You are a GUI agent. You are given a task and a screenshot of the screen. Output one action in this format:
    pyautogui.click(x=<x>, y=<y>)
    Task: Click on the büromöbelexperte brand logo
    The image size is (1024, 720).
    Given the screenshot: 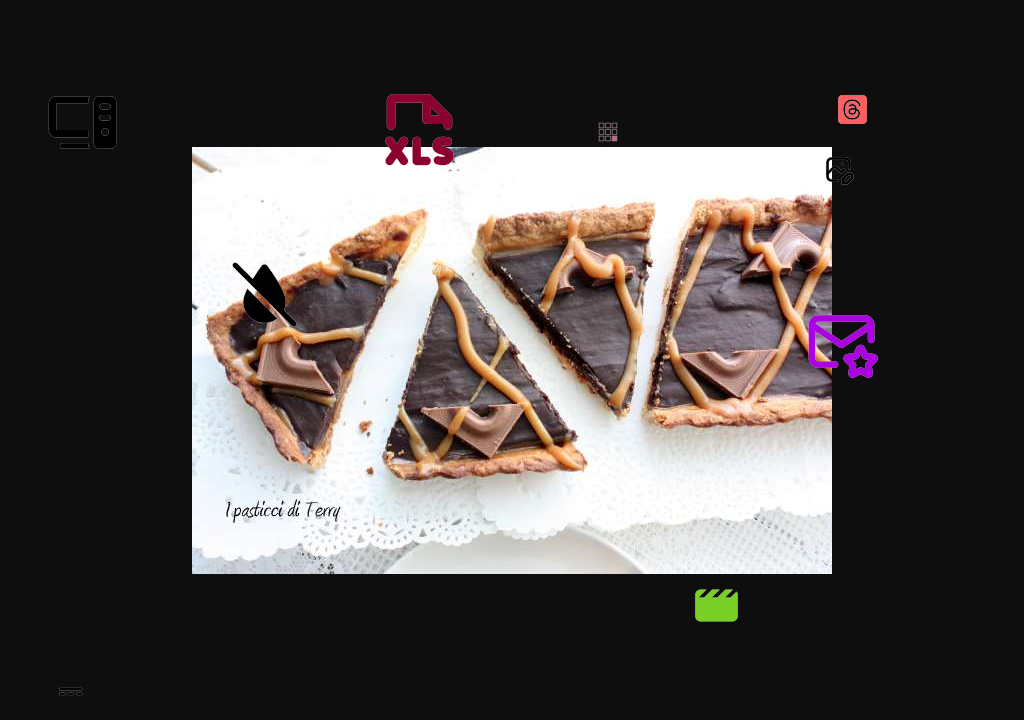 What is the action you would take?
    pyautogui.click(x=608, y=132)
    